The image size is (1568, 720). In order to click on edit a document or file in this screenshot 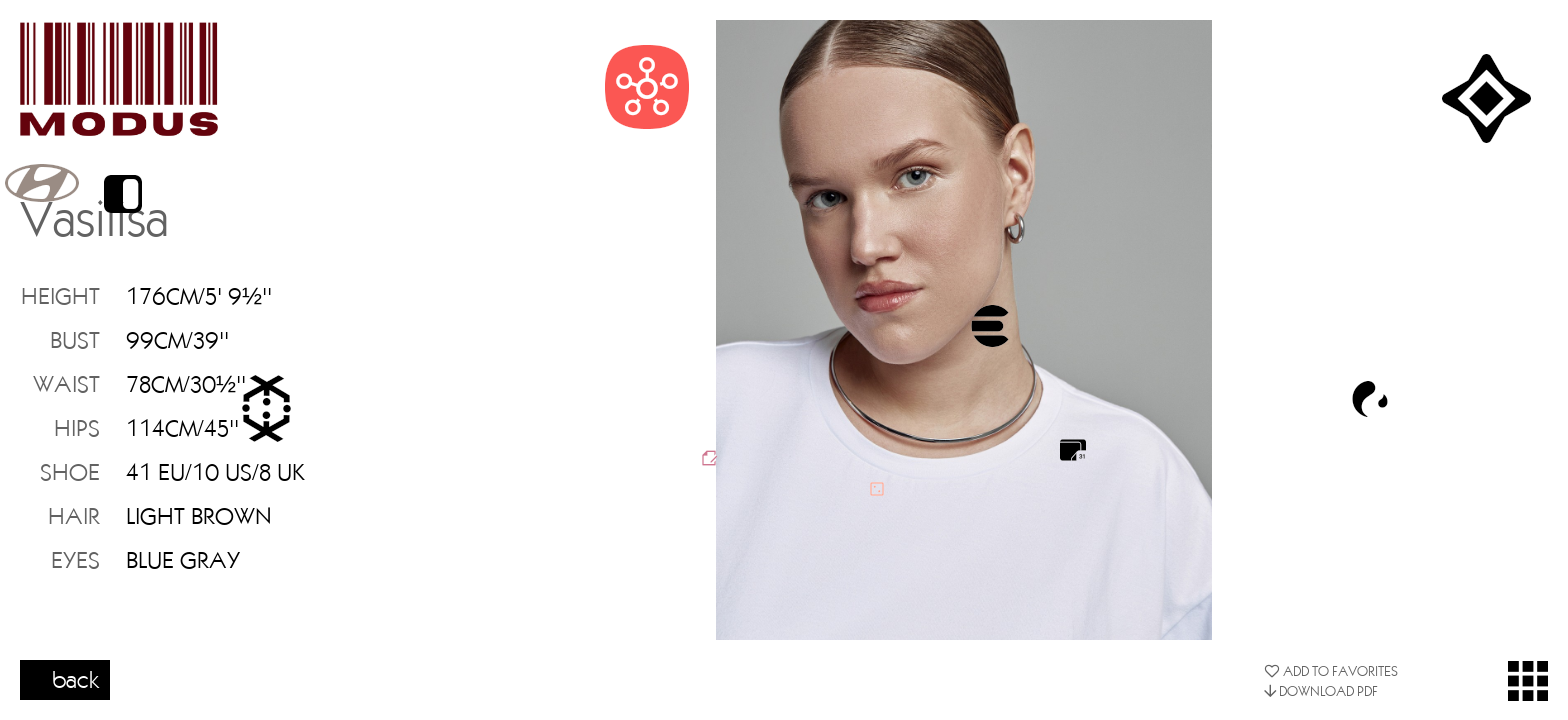, I will do `click(709, 458)`.